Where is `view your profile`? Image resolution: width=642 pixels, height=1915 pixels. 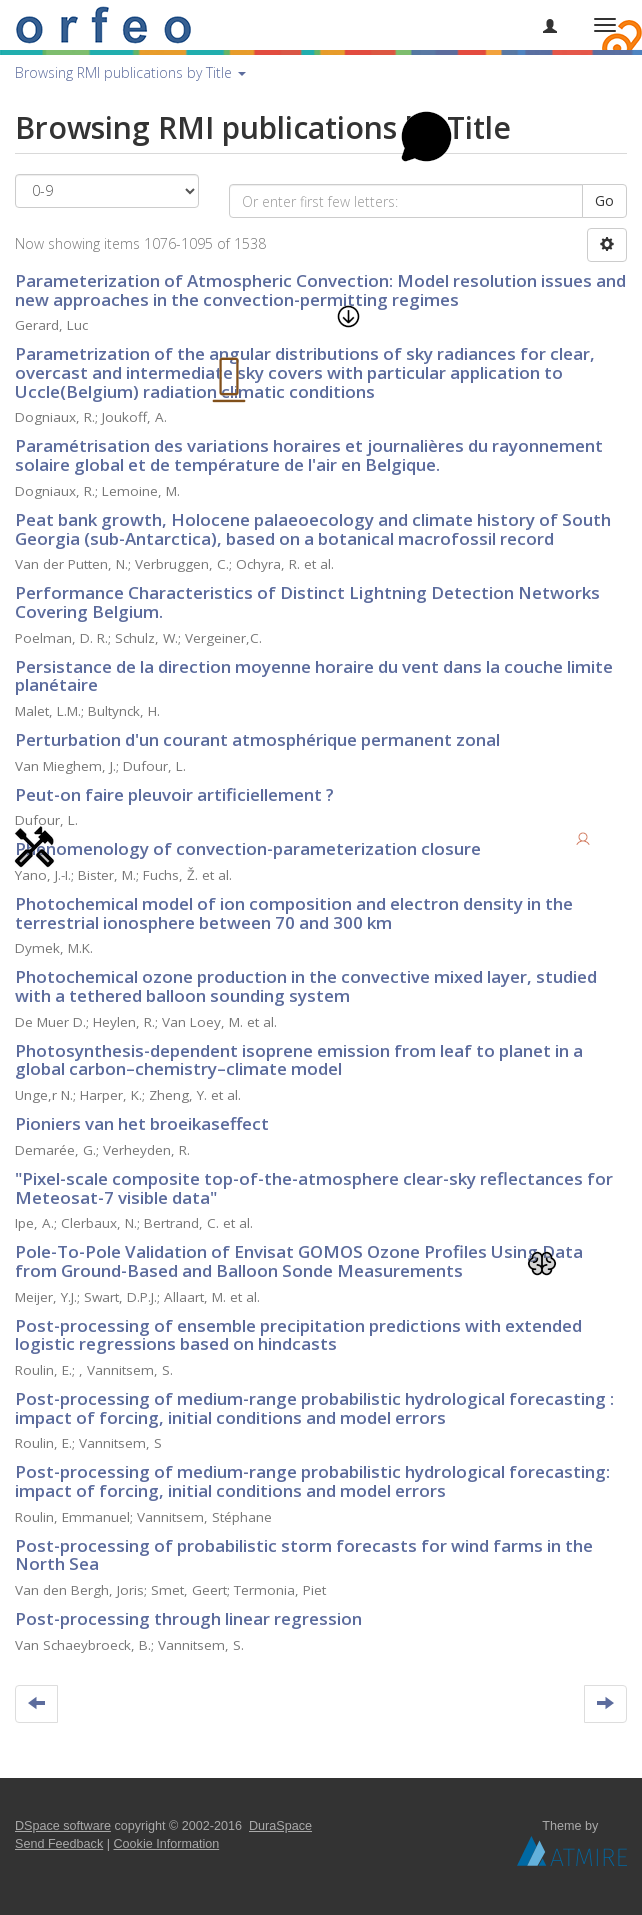
view your profile is located at coordinates (583, 839).